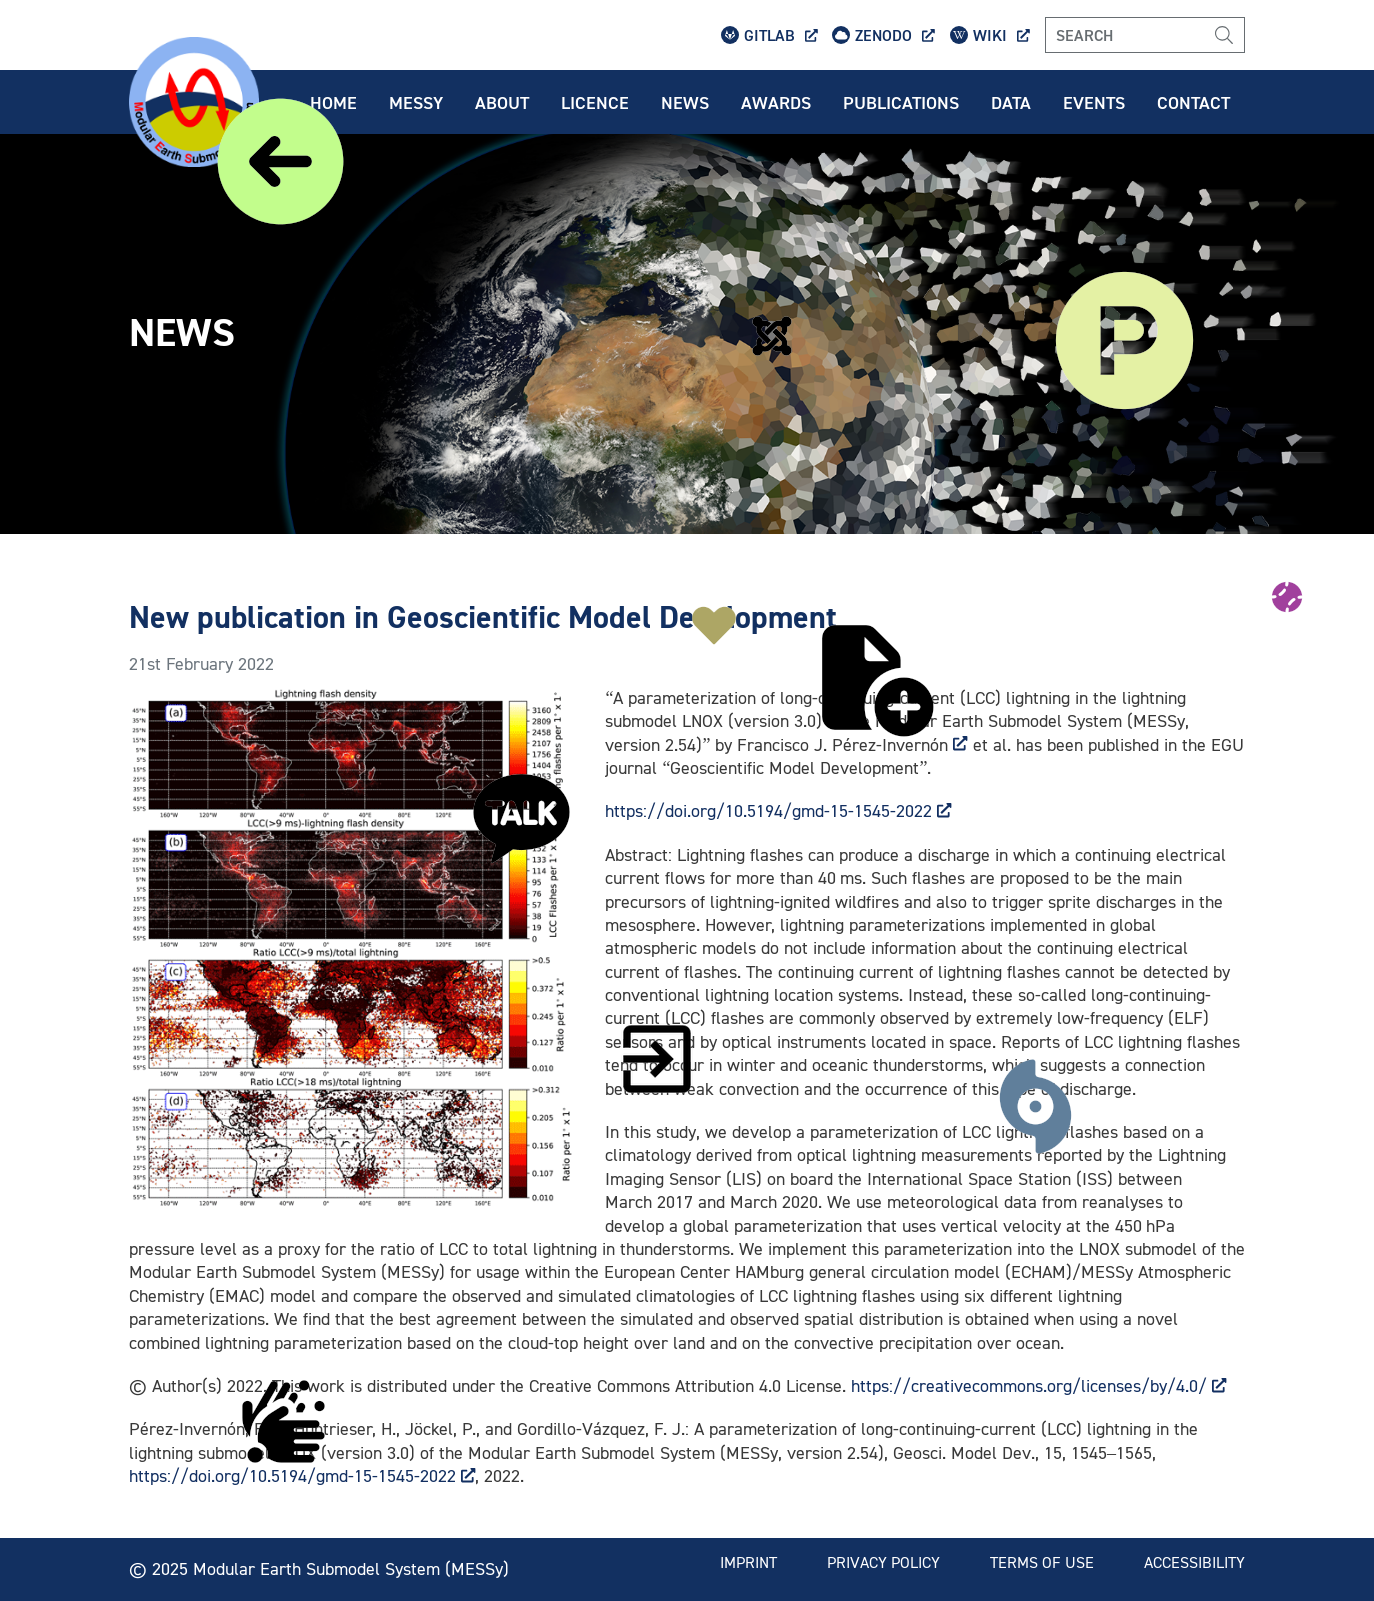 Image resolution: width=1374 pixels, height=1601 pixels. What do you see at coordinates (1124, 340) in the screenshot?
I see `visit product hunt website or app` at bounding box center [1124, 340].